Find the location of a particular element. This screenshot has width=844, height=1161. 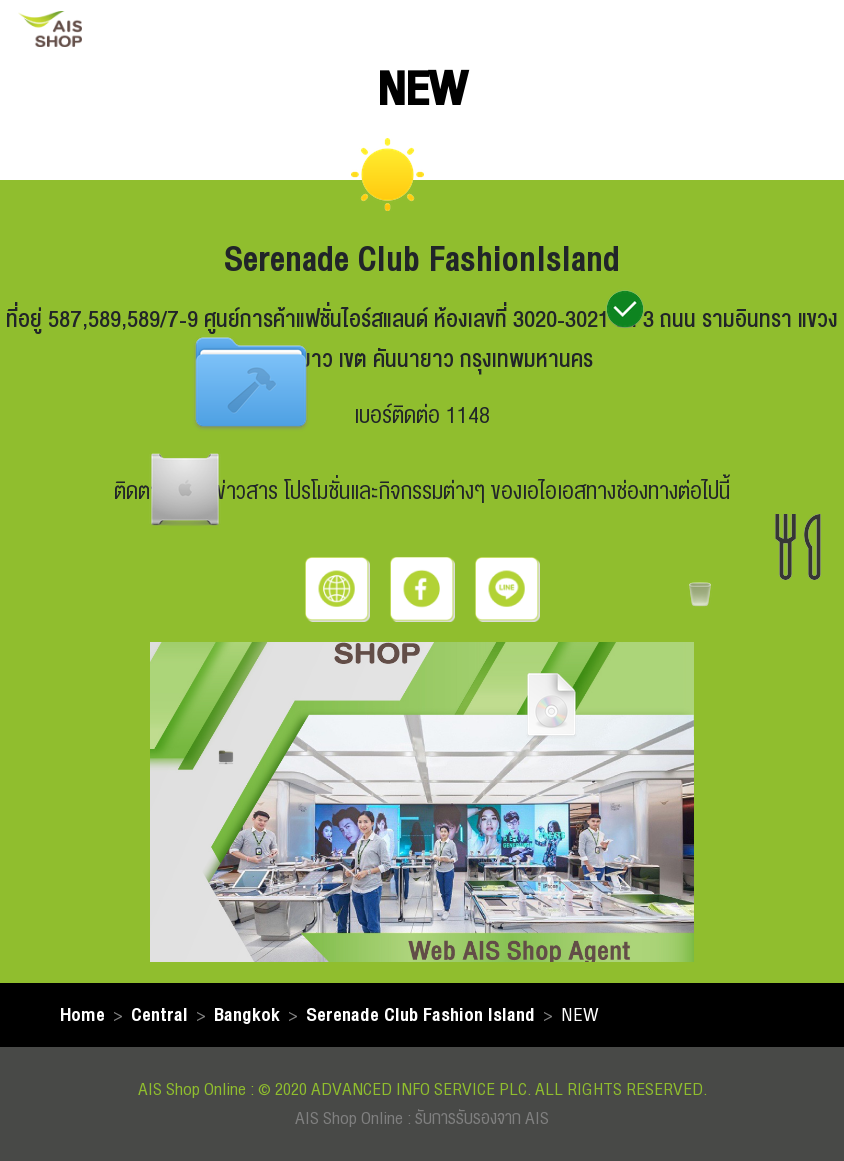

empty trash bin with no items to delete is located at coordinates (700, 594).